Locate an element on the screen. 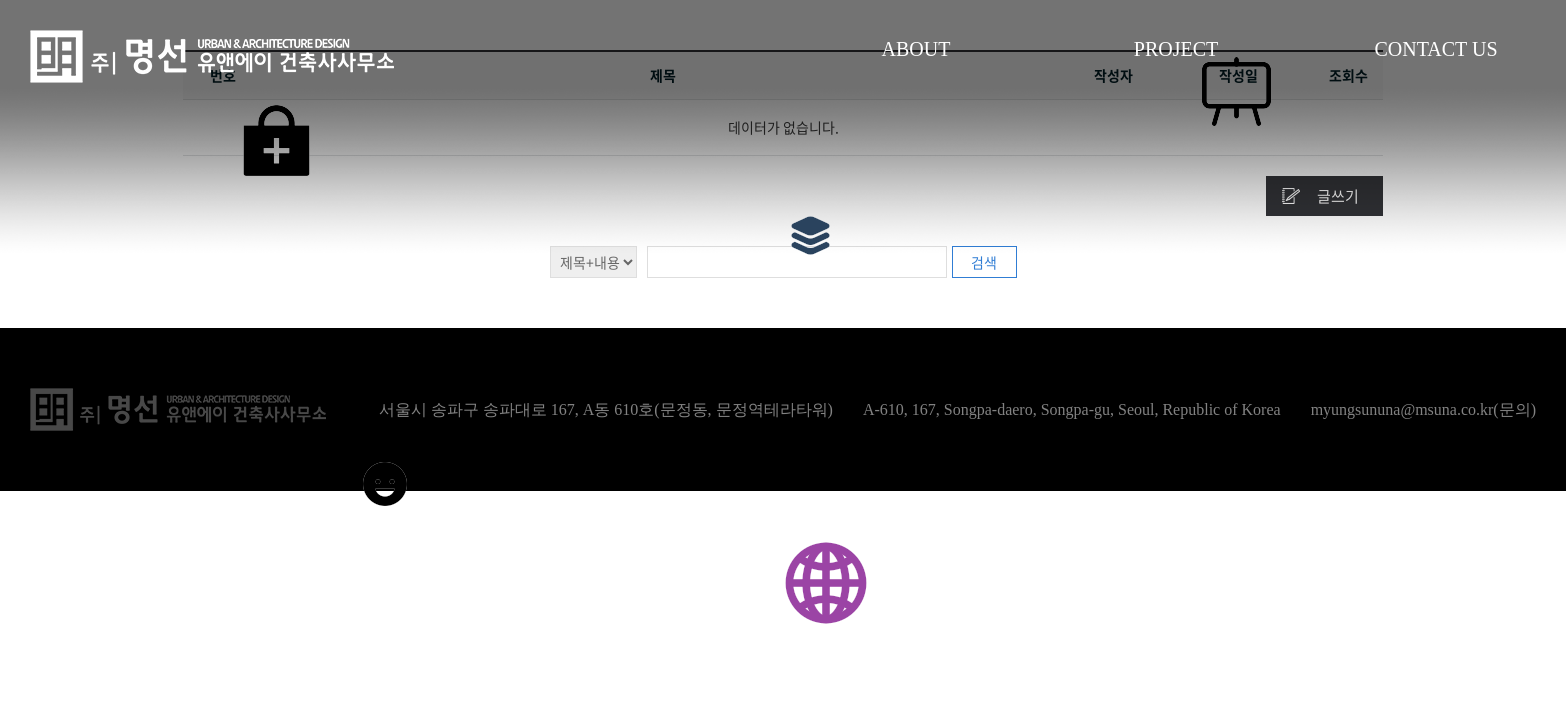 The width and height of the screenshot is (1566, 720). view or manage layers is located at coordinates (810, 235).